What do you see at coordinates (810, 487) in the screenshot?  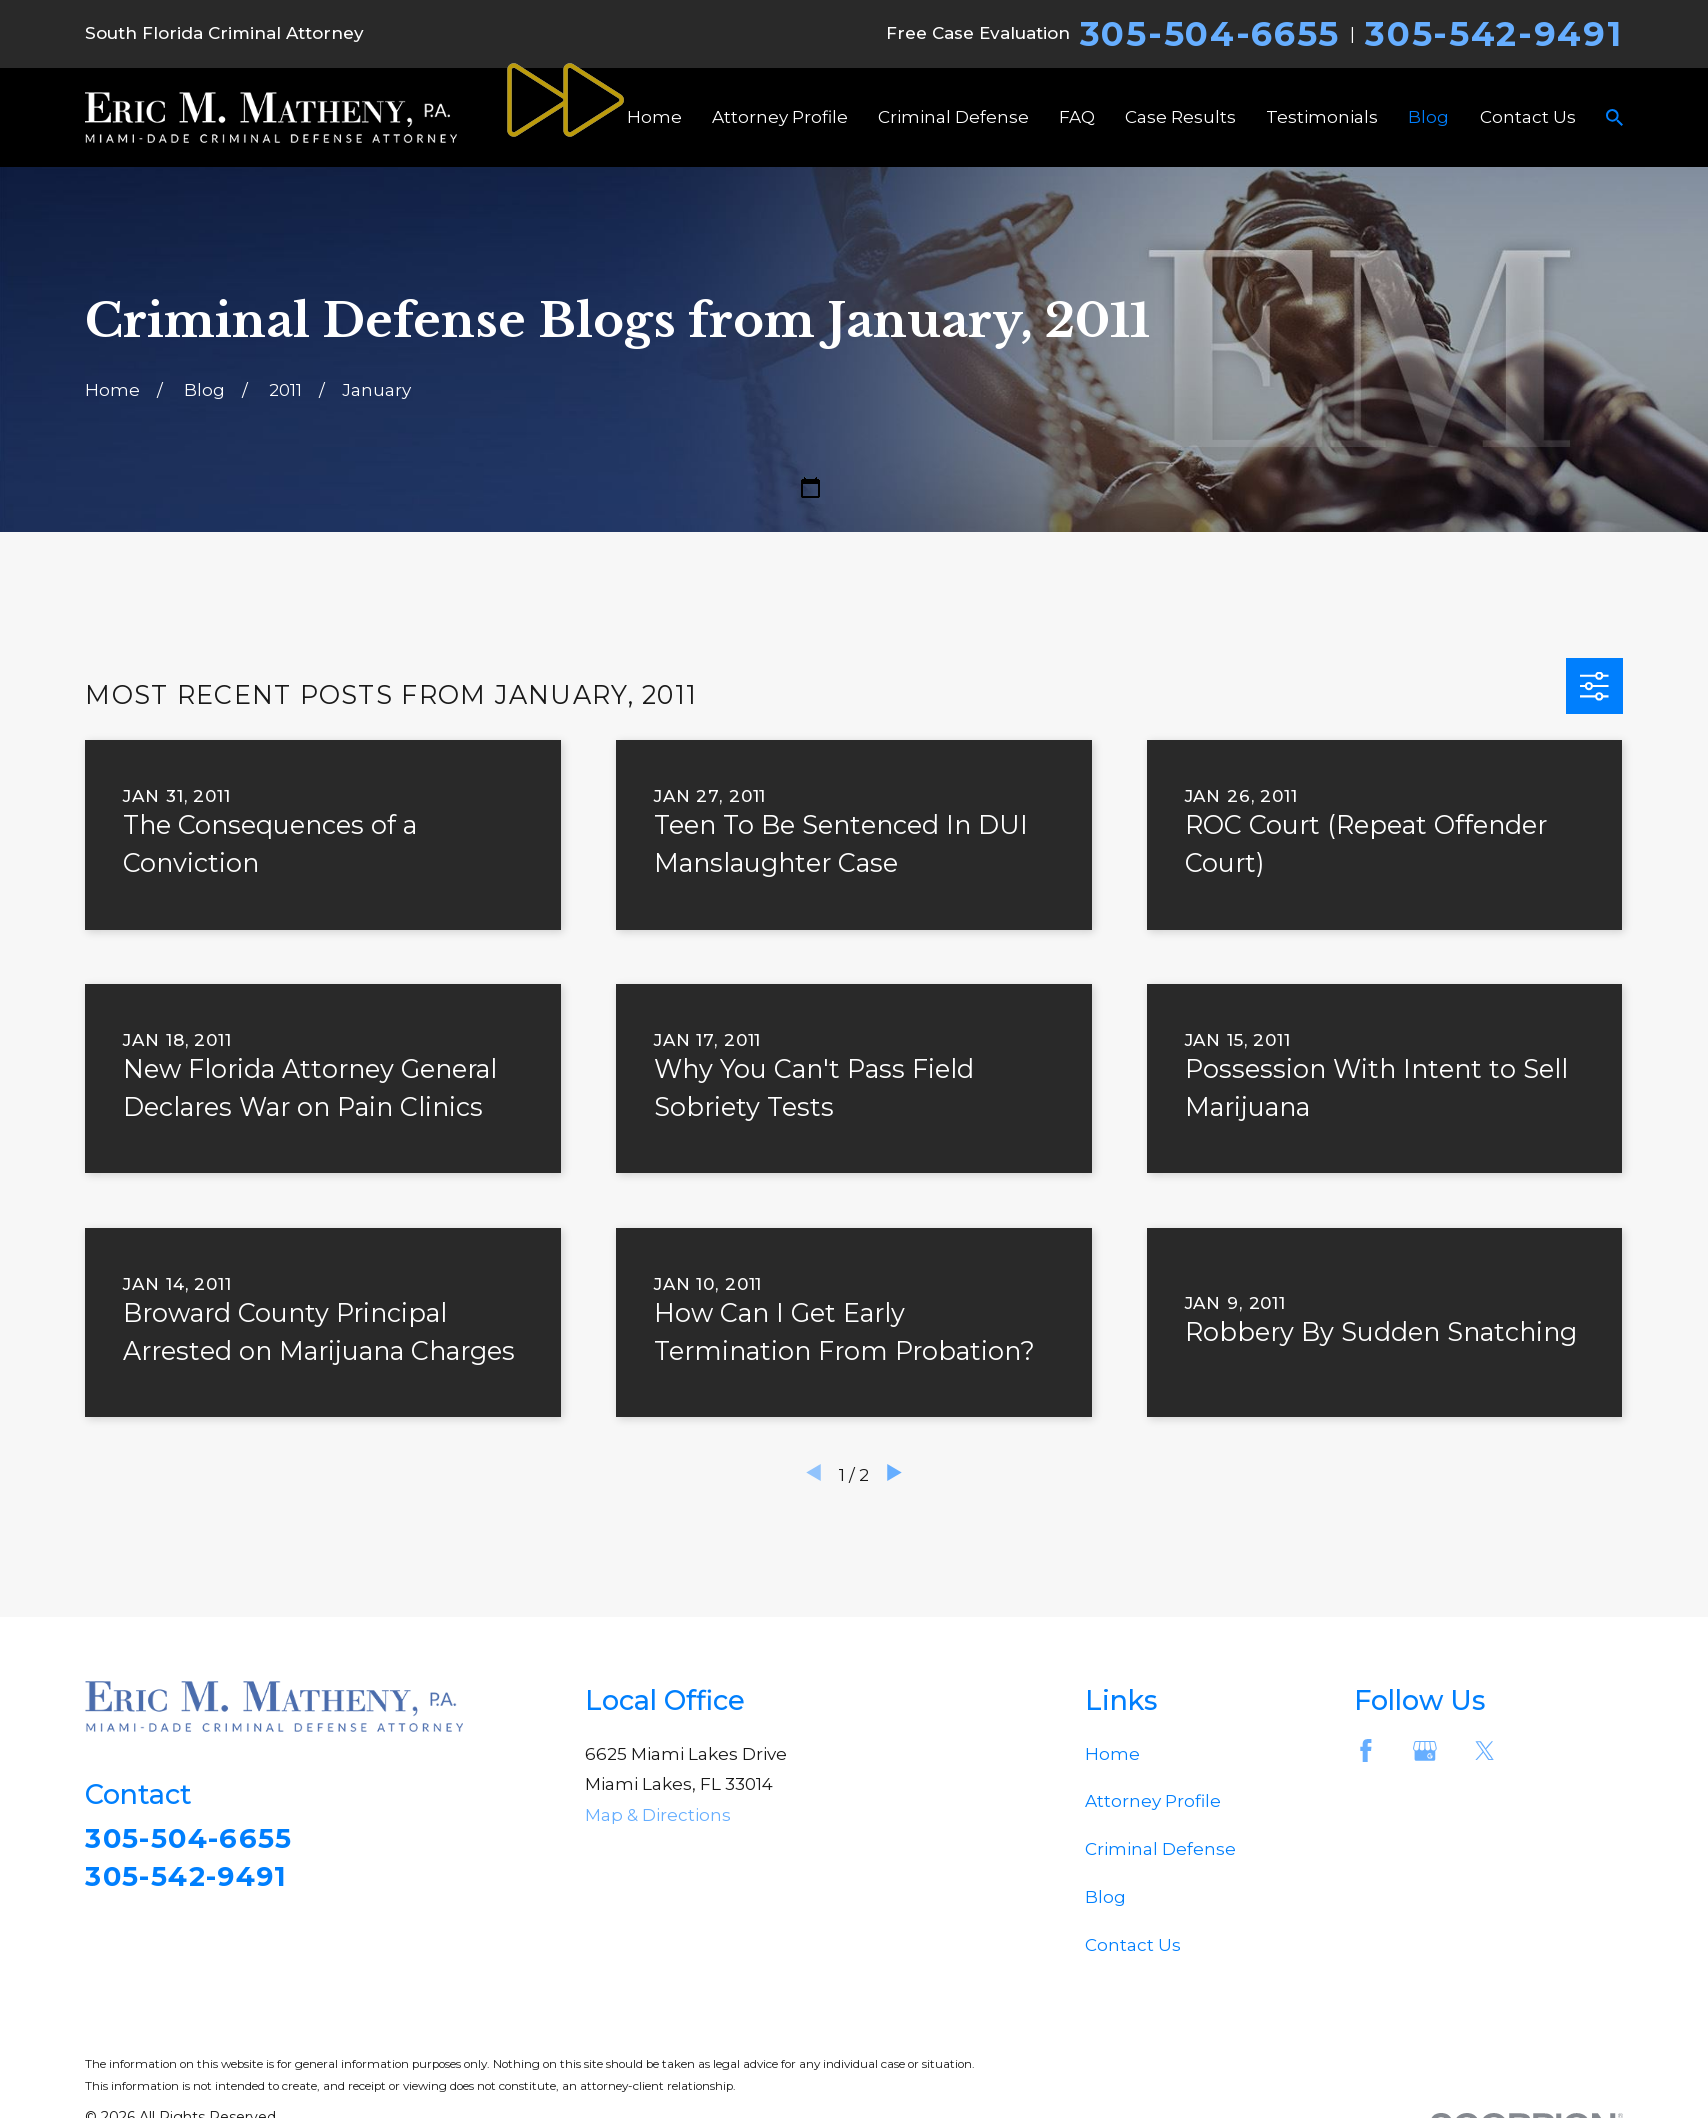 I see `view today's date` at bounding box center [810, 487].